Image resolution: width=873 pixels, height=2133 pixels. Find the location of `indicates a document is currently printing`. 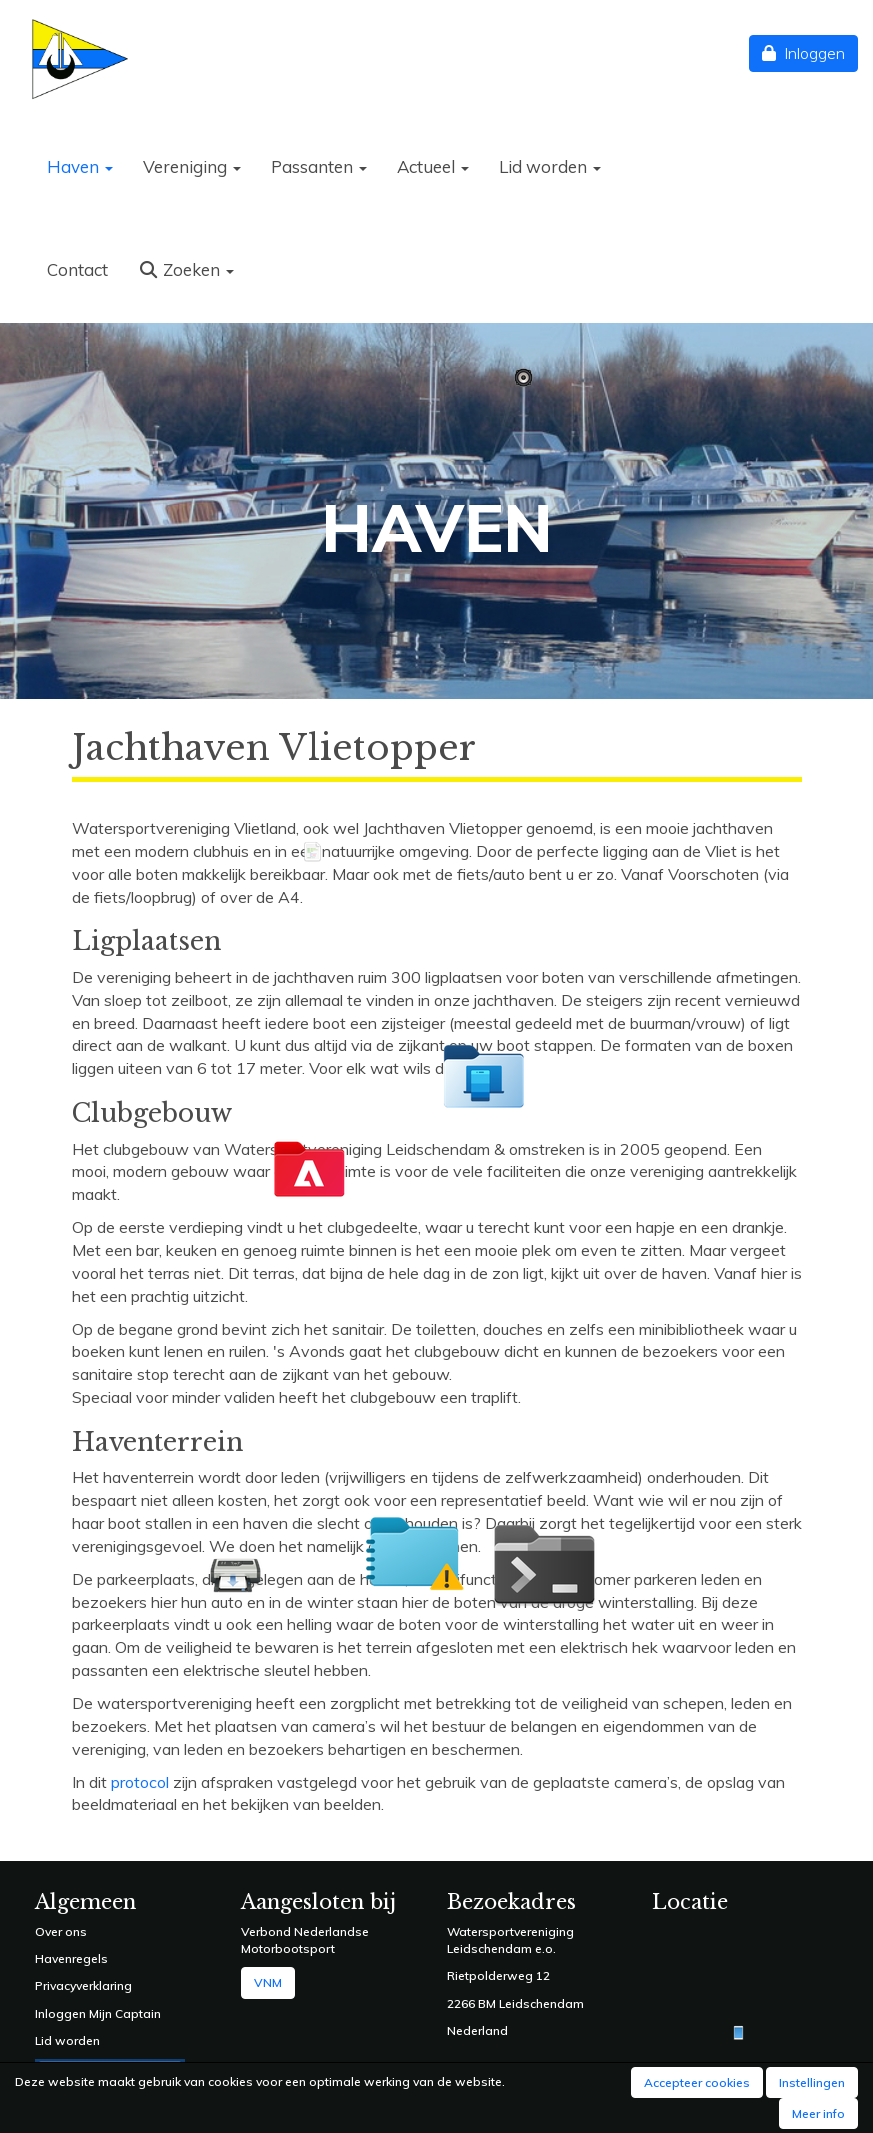

indicates a document is currently printing is located at coordinates (235, 1574).